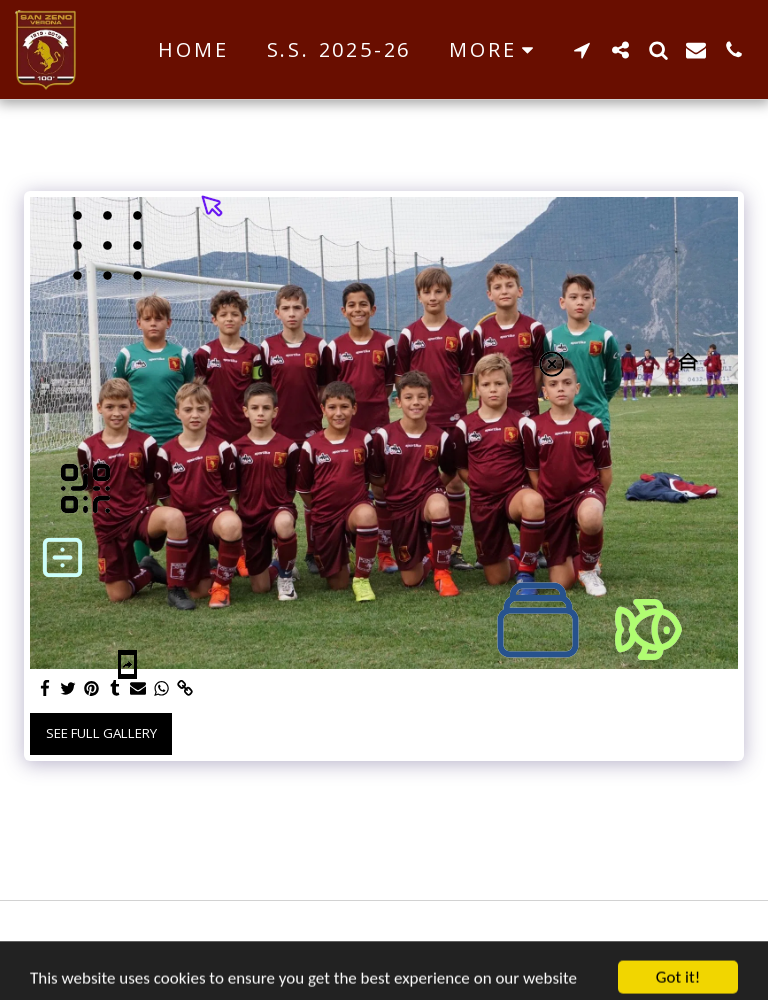 This screenshot has height=1000, width=768. I want to click on close or dismiss a dialog, so click(552, 364).